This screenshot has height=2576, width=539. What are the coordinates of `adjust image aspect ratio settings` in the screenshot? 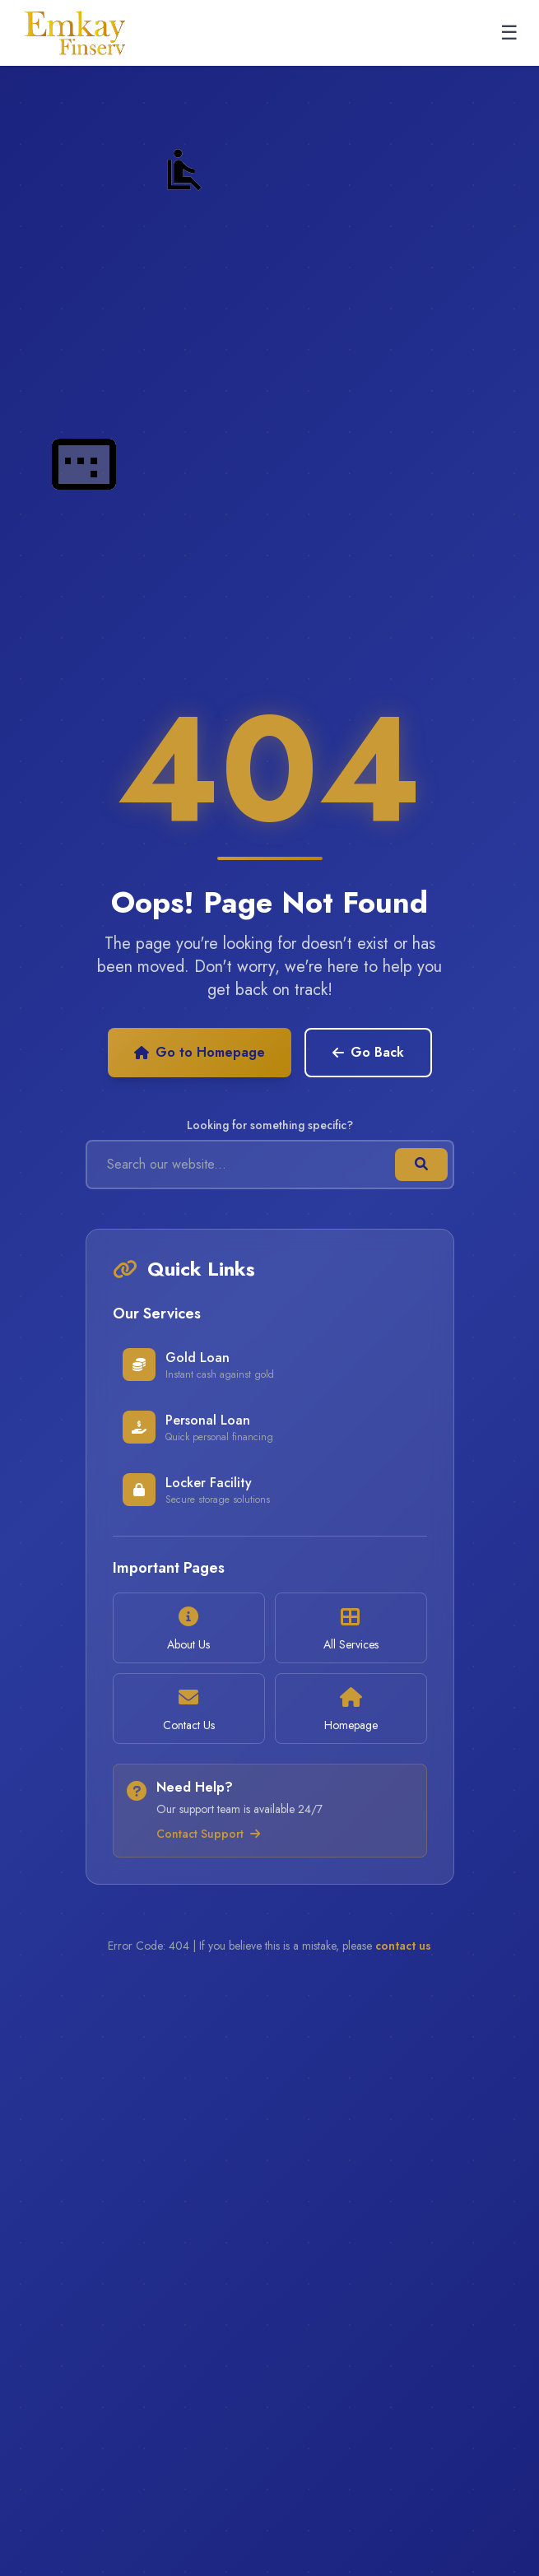 It's located at (84, 464).